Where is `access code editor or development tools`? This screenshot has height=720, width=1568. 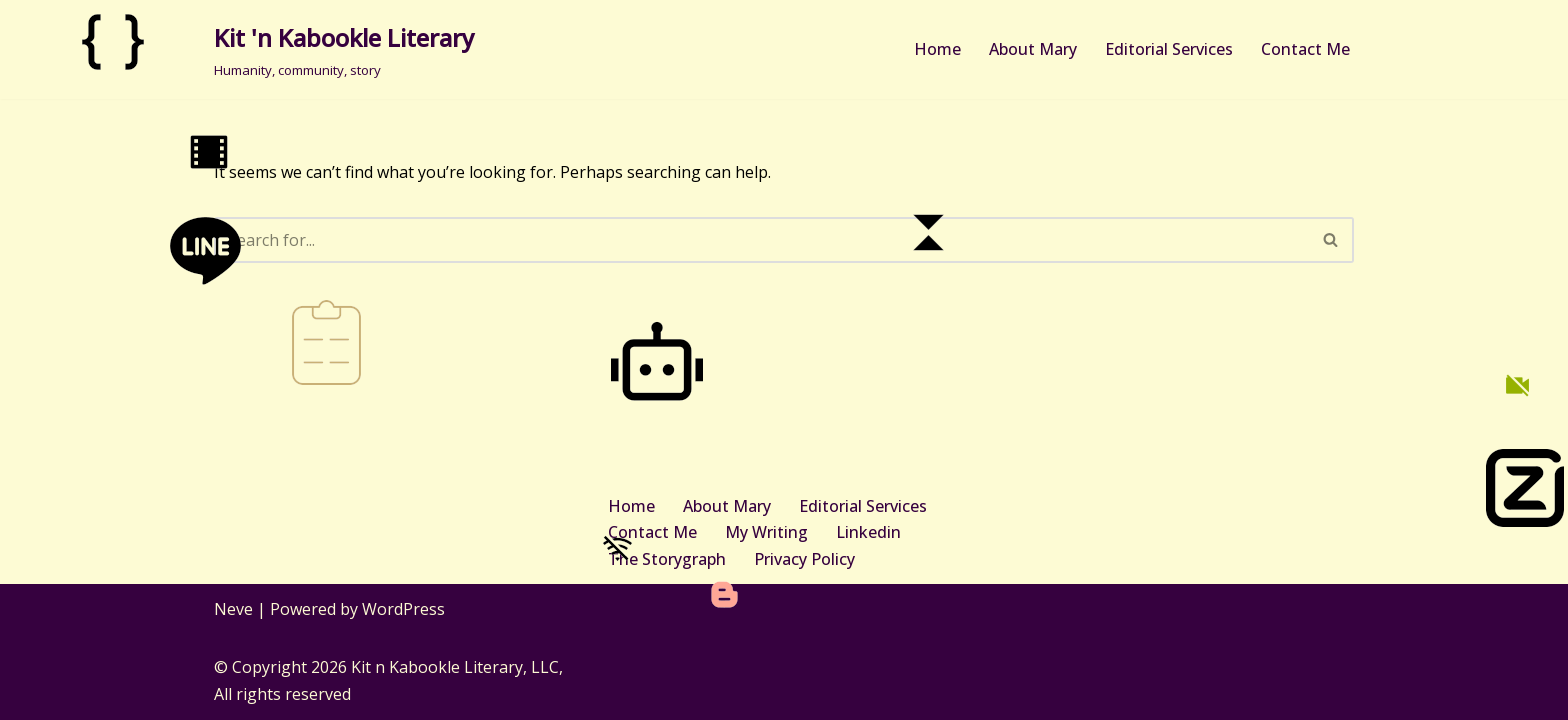 access code editor or development tools is located at coordinates (113, 42).